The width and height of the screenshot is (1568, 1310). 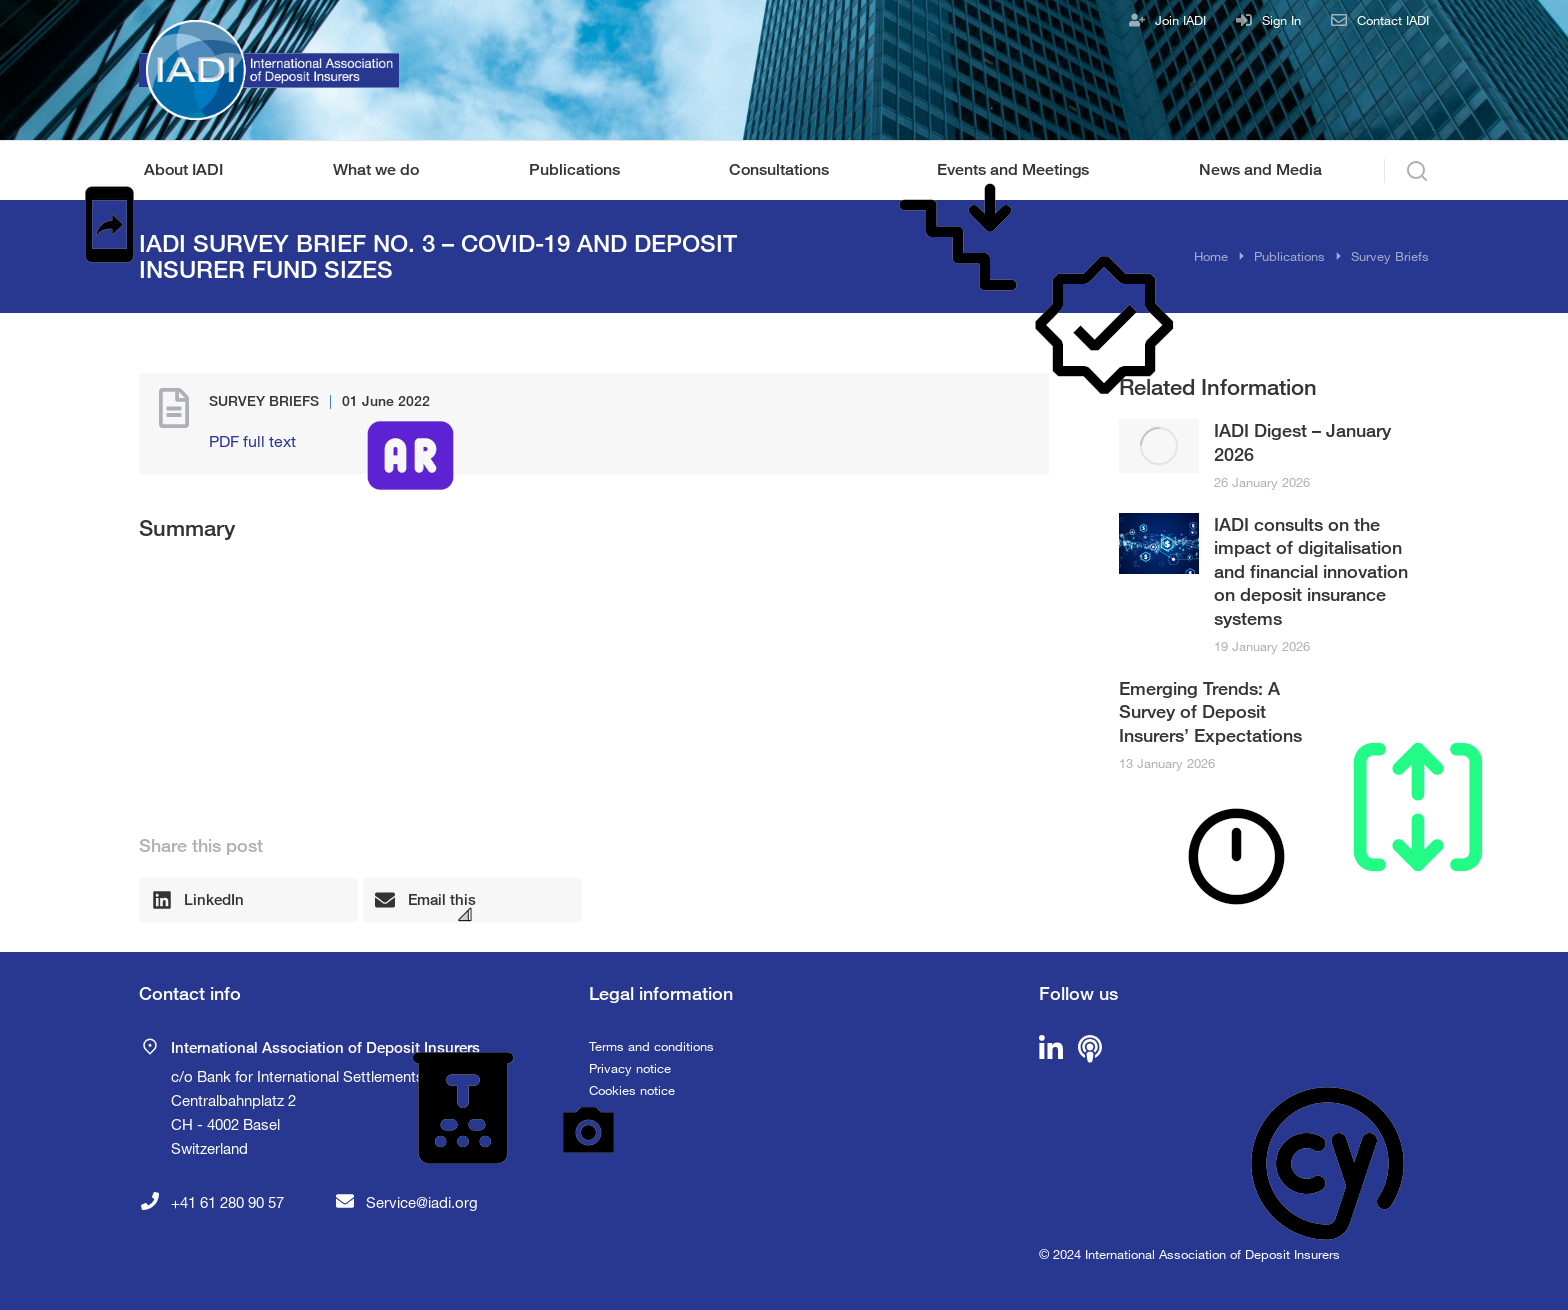 I want to click on cypress testing framework logo, so click(x=1327, y=1163).